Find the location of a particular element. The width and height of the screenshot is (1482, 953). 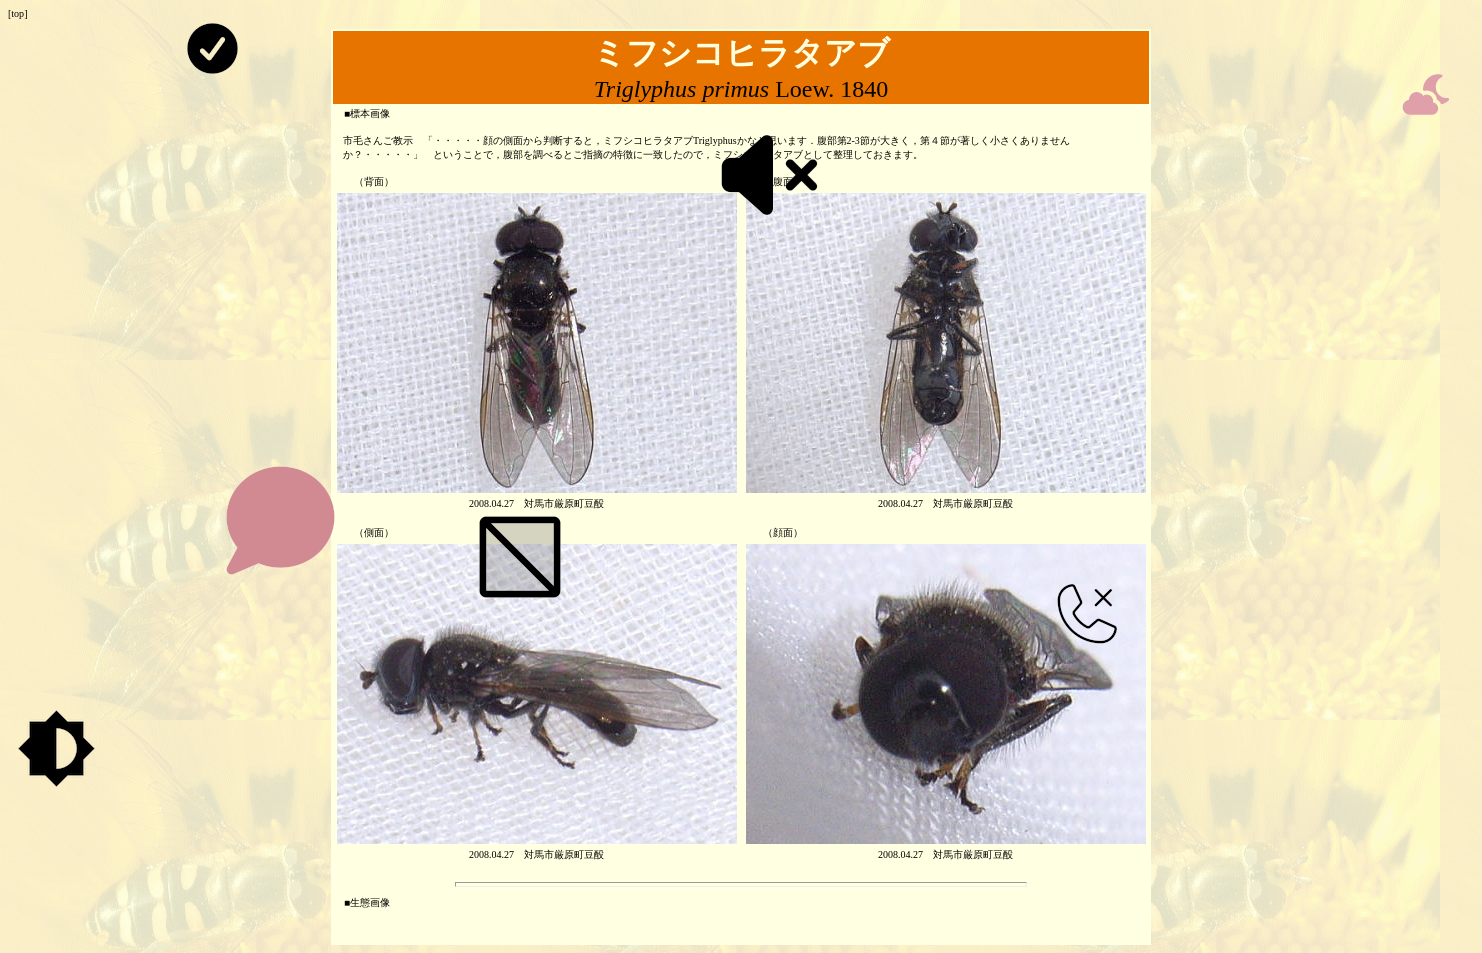

end or decline a phone call is located at coordinates (1088, 612).